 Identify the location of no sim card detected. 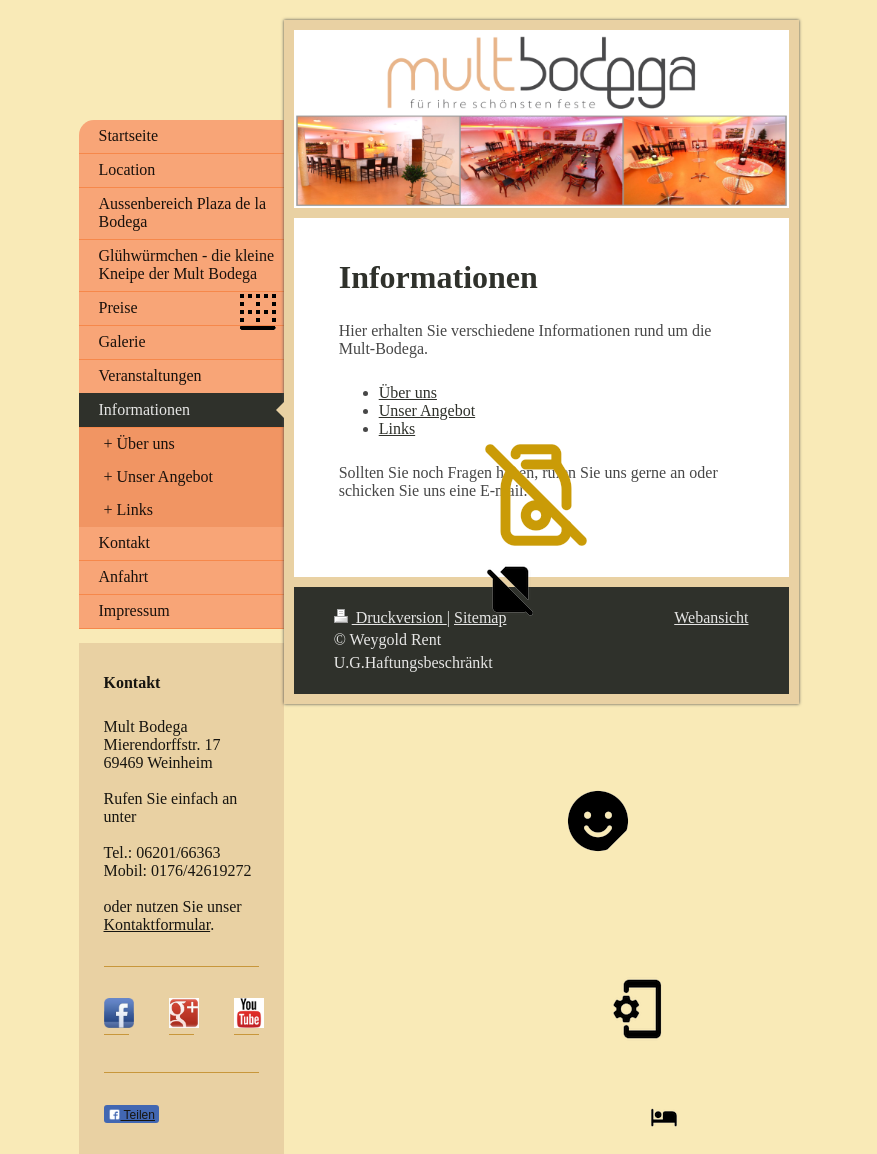
(510, 589).